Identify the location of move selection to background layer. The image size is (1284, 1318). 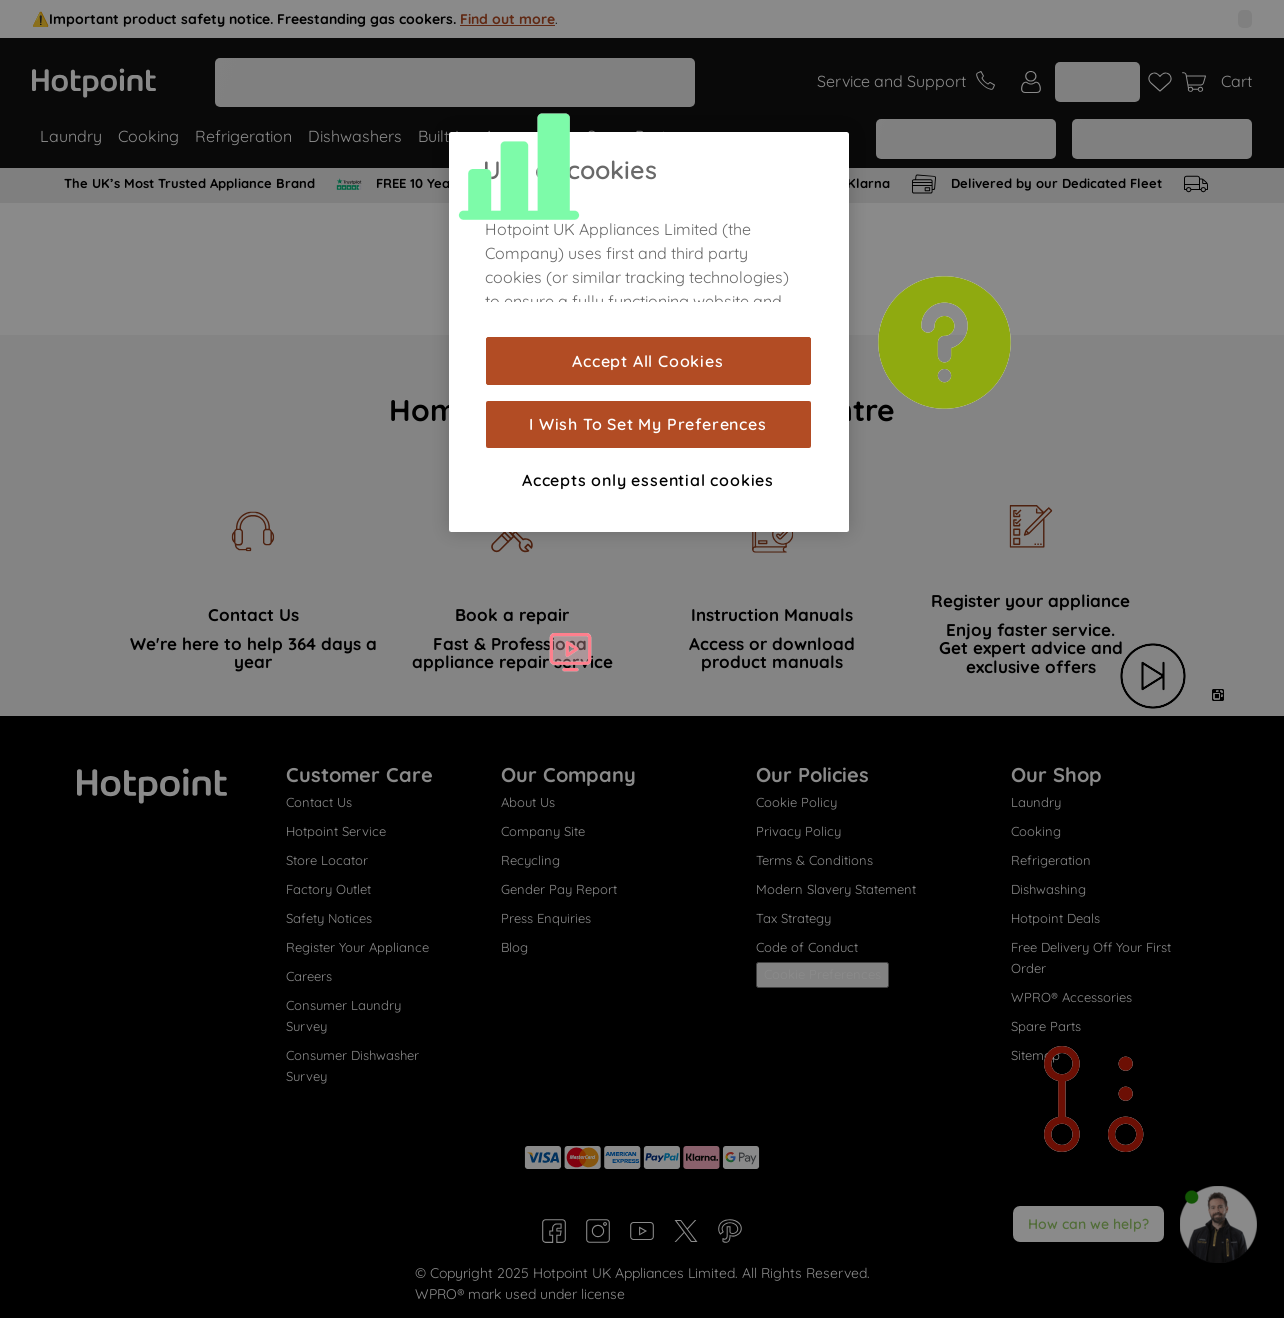
(1218, 695).